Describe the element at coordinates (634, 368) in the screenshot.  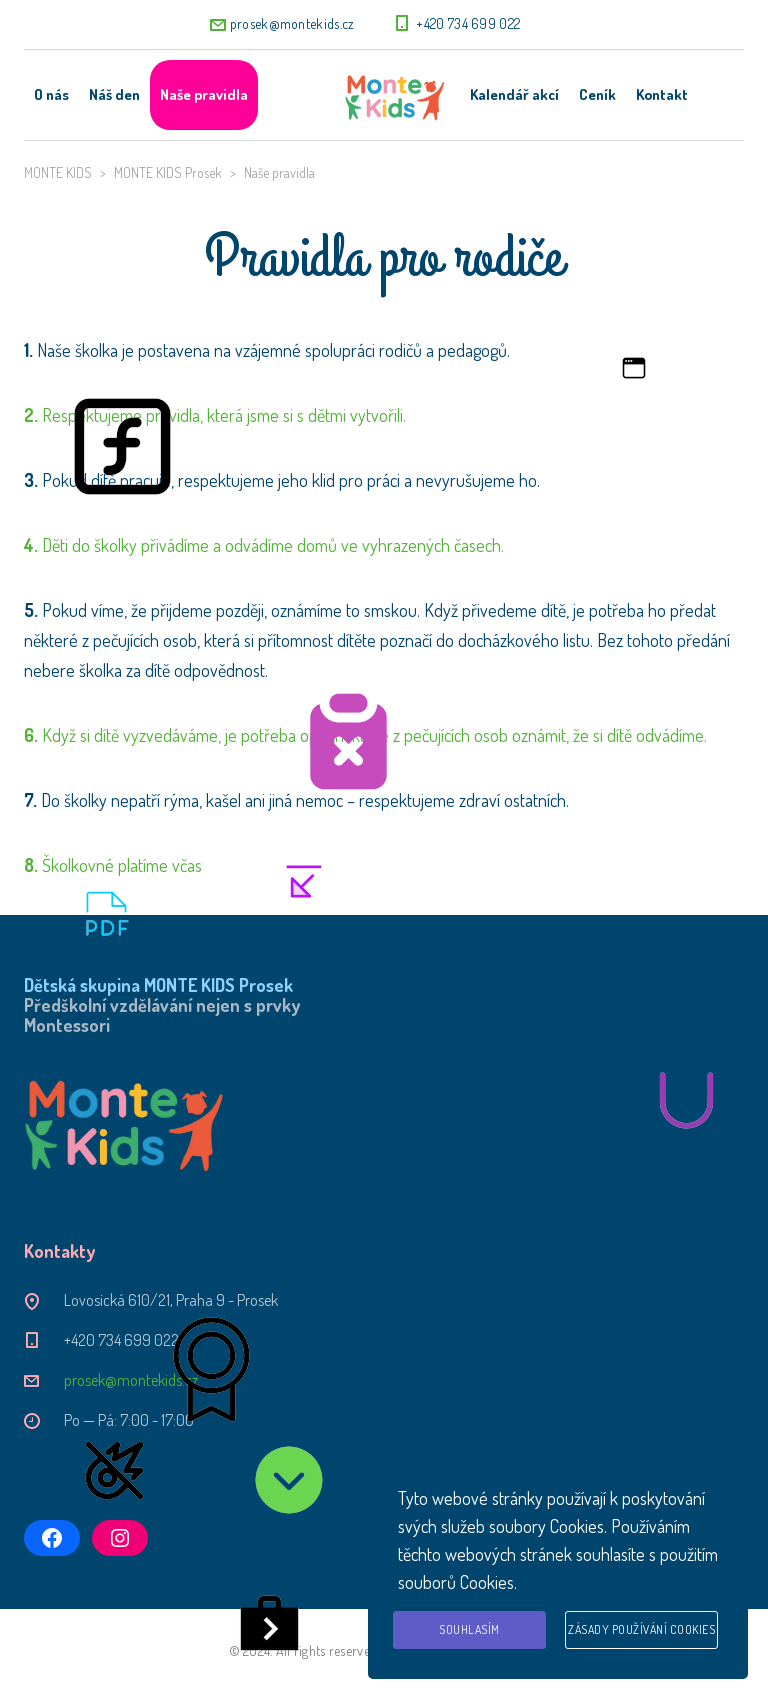
I see `open a new window` at that location.